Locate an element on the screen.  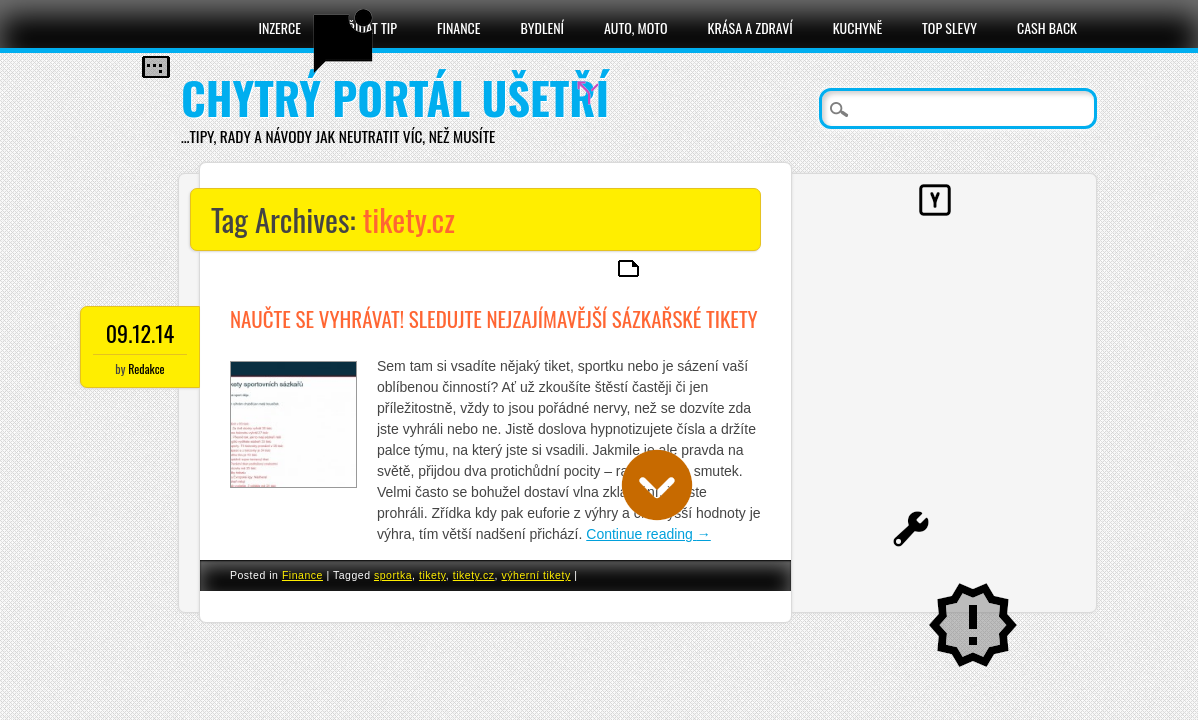
access settings or configuration options is located at coordinates (911, 529).